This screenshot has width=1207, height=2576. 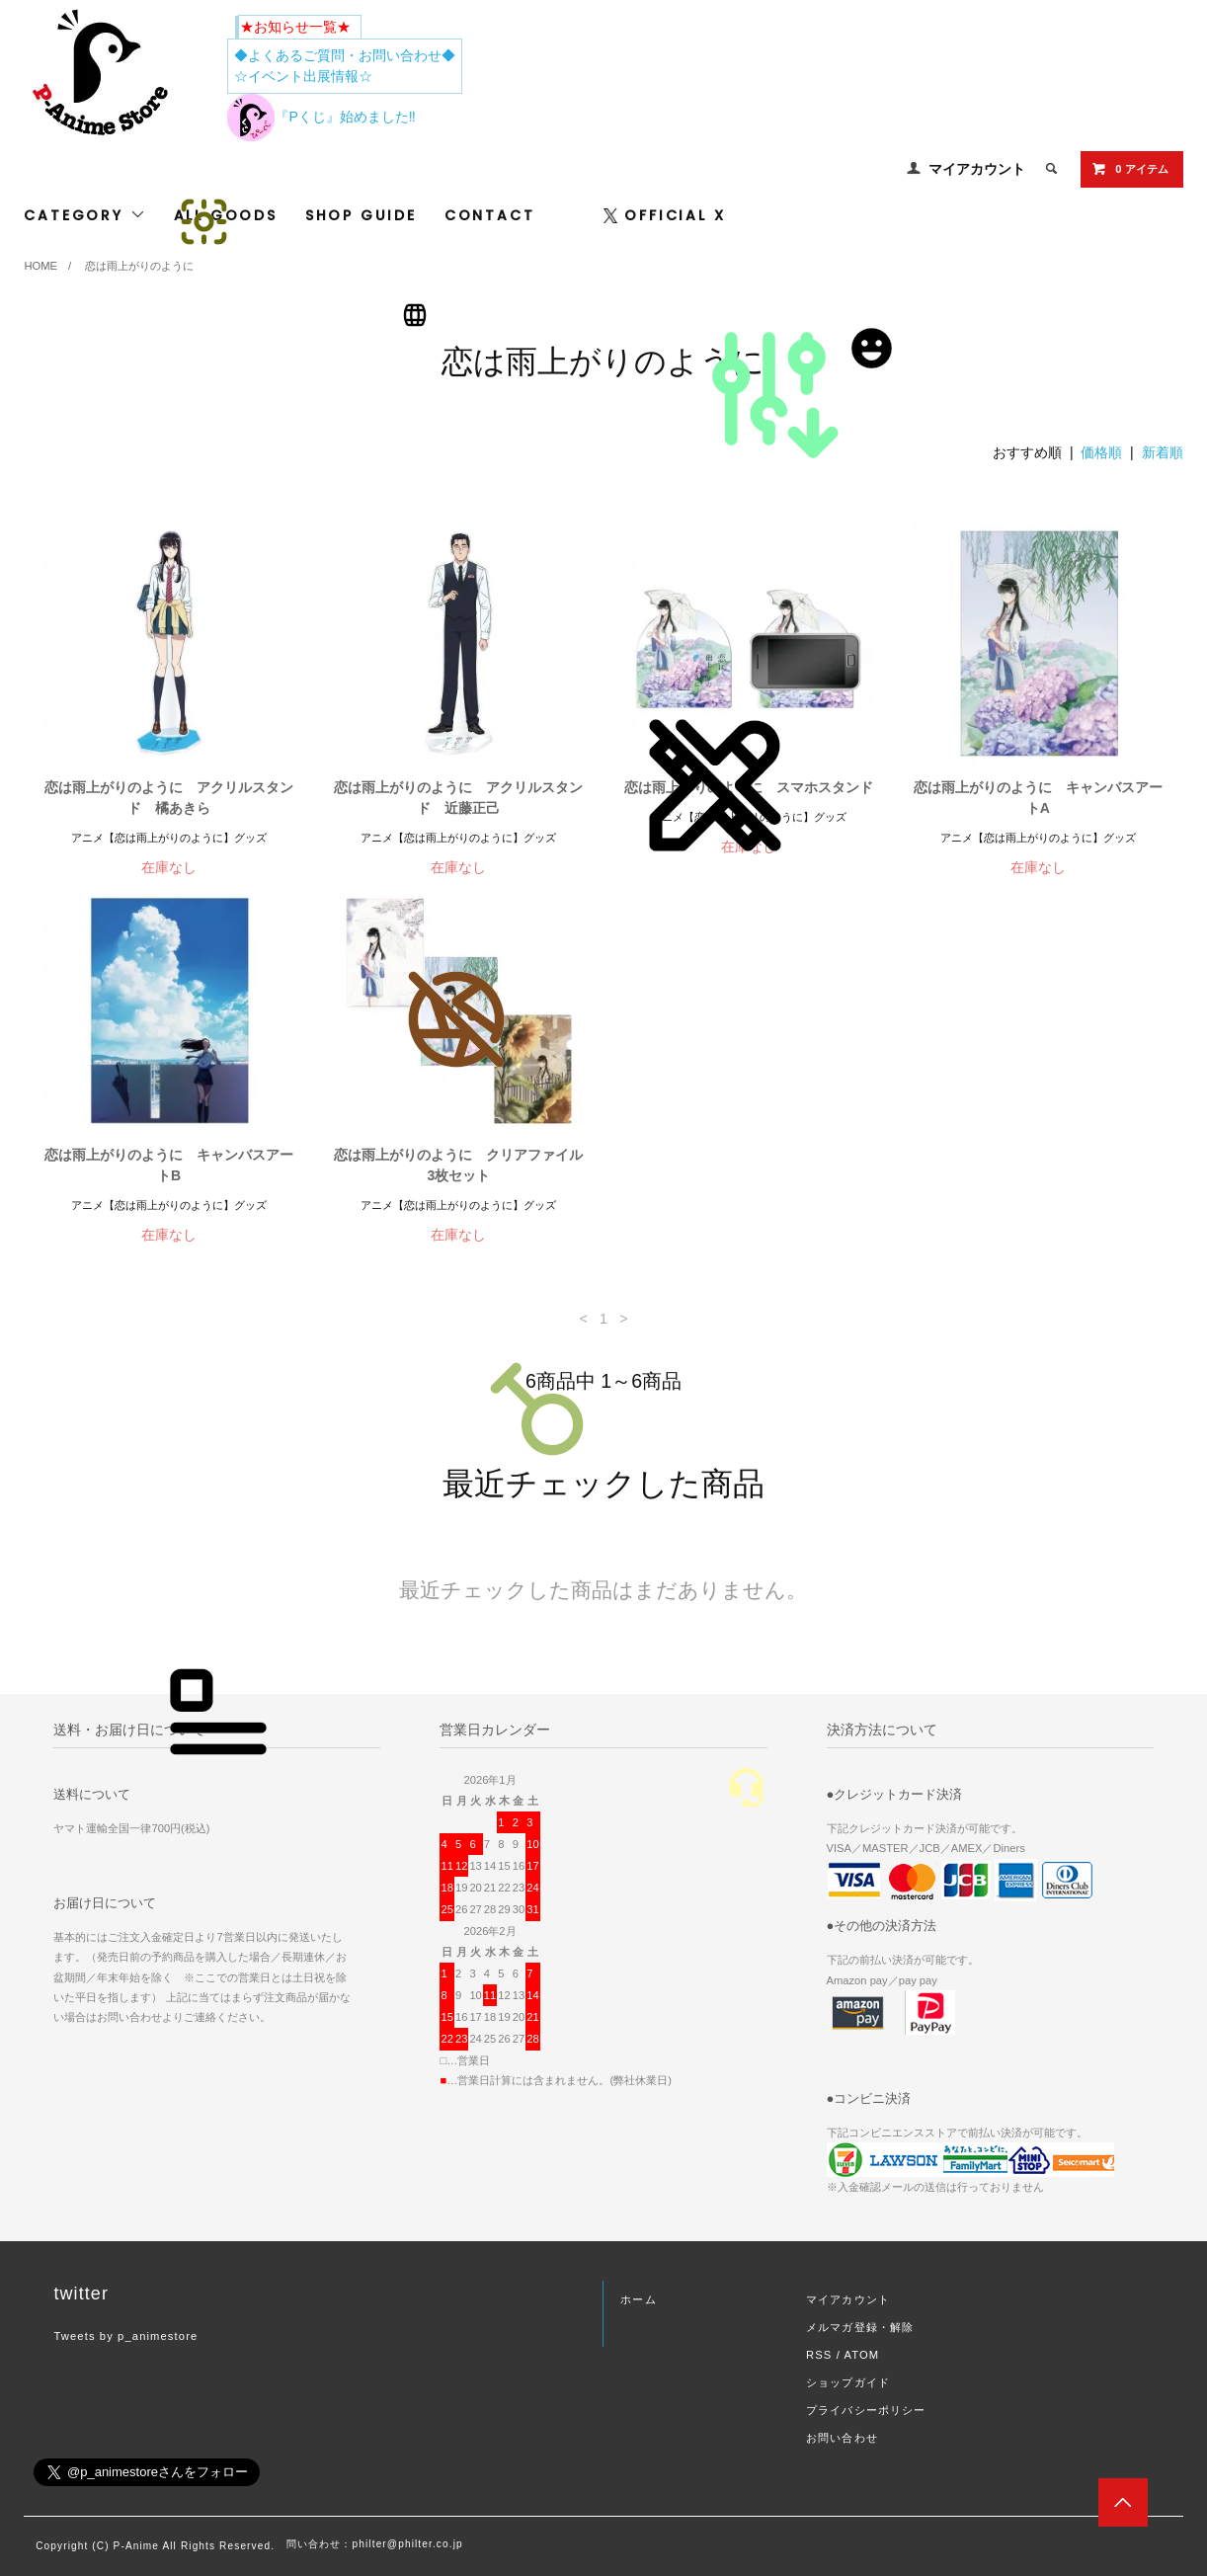 What do you see at coordinates (456, 1019) in the screenshot?
I see `camera aperture disabled` at bounding box center [456, 1019].